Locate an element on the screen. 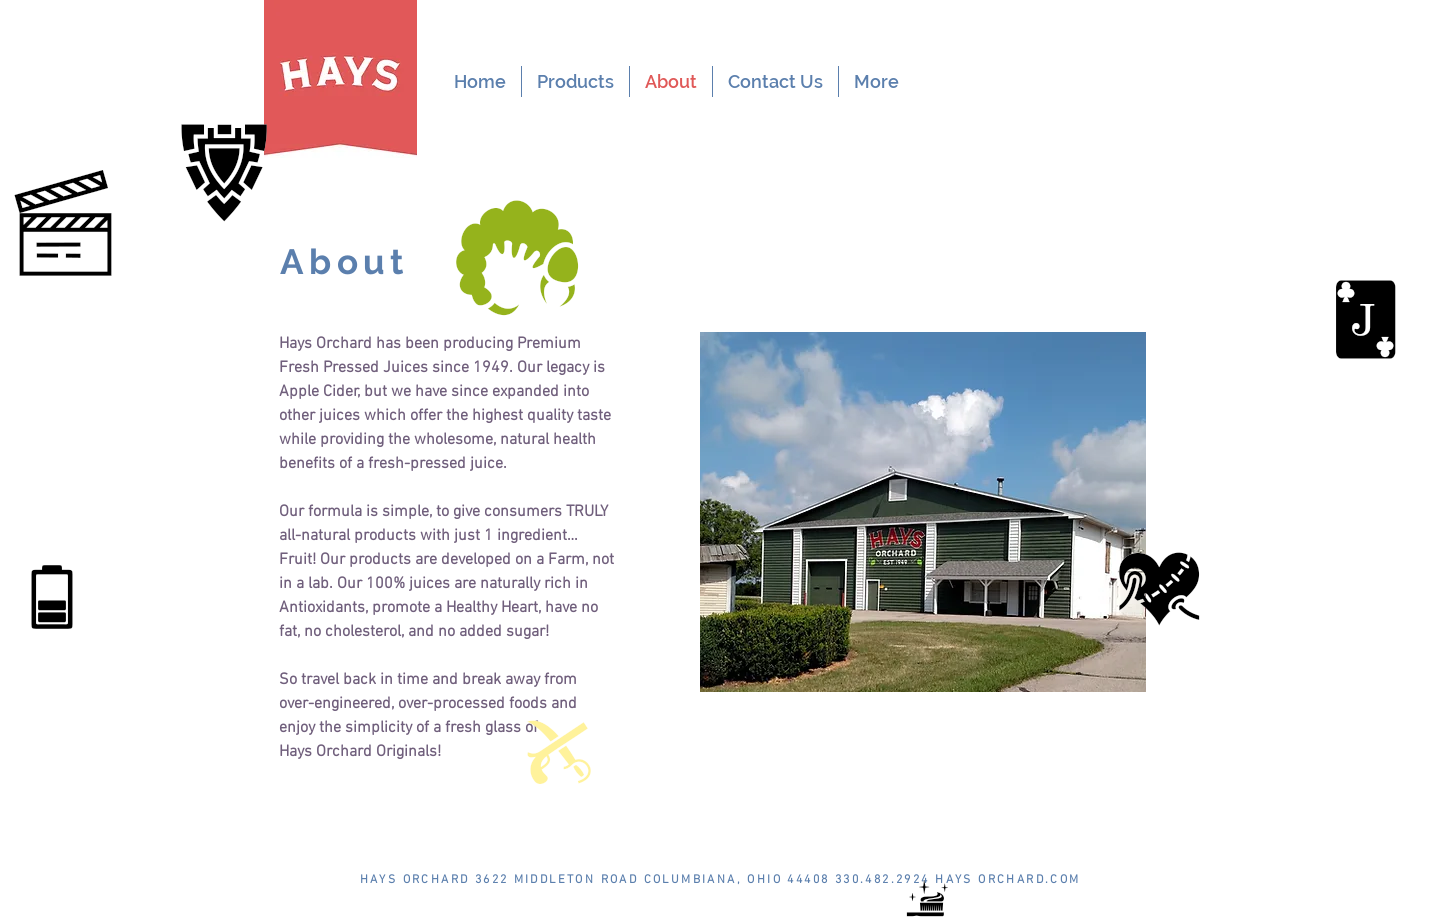 The width and height of the screenshot is (1440, 924). indicates protected or secured content is located at coordinates (224, 172).